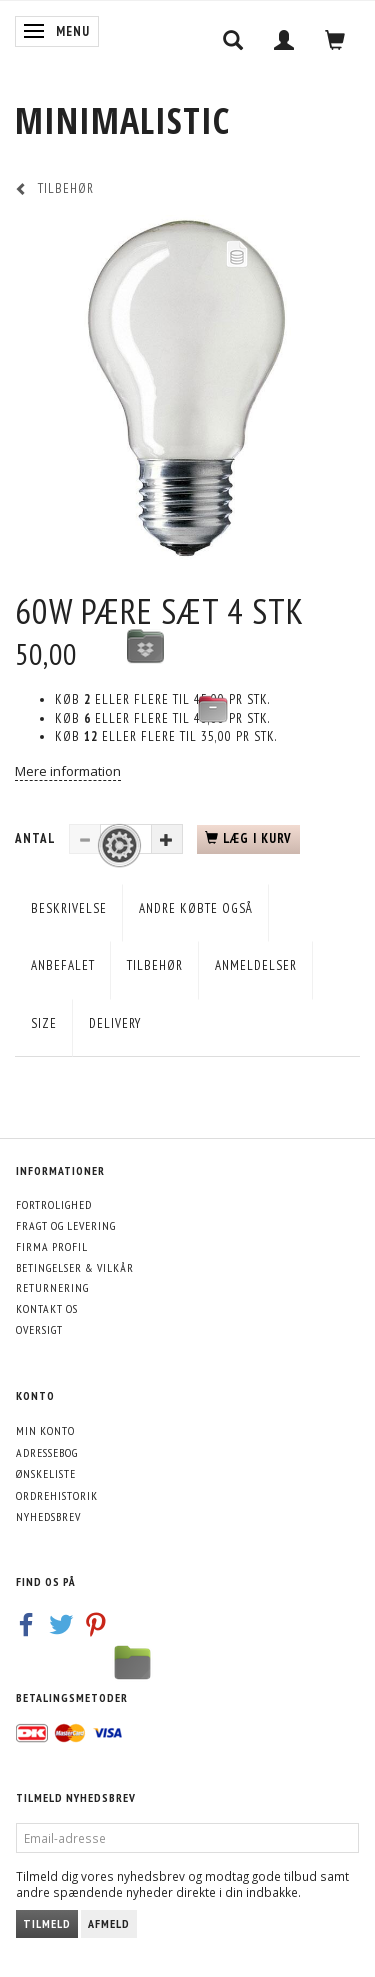 The width and height of the screenshot is (375, 1977). Describe the element at coordinates (119, 845) in the screenshot. I see `access system settings` at that location.